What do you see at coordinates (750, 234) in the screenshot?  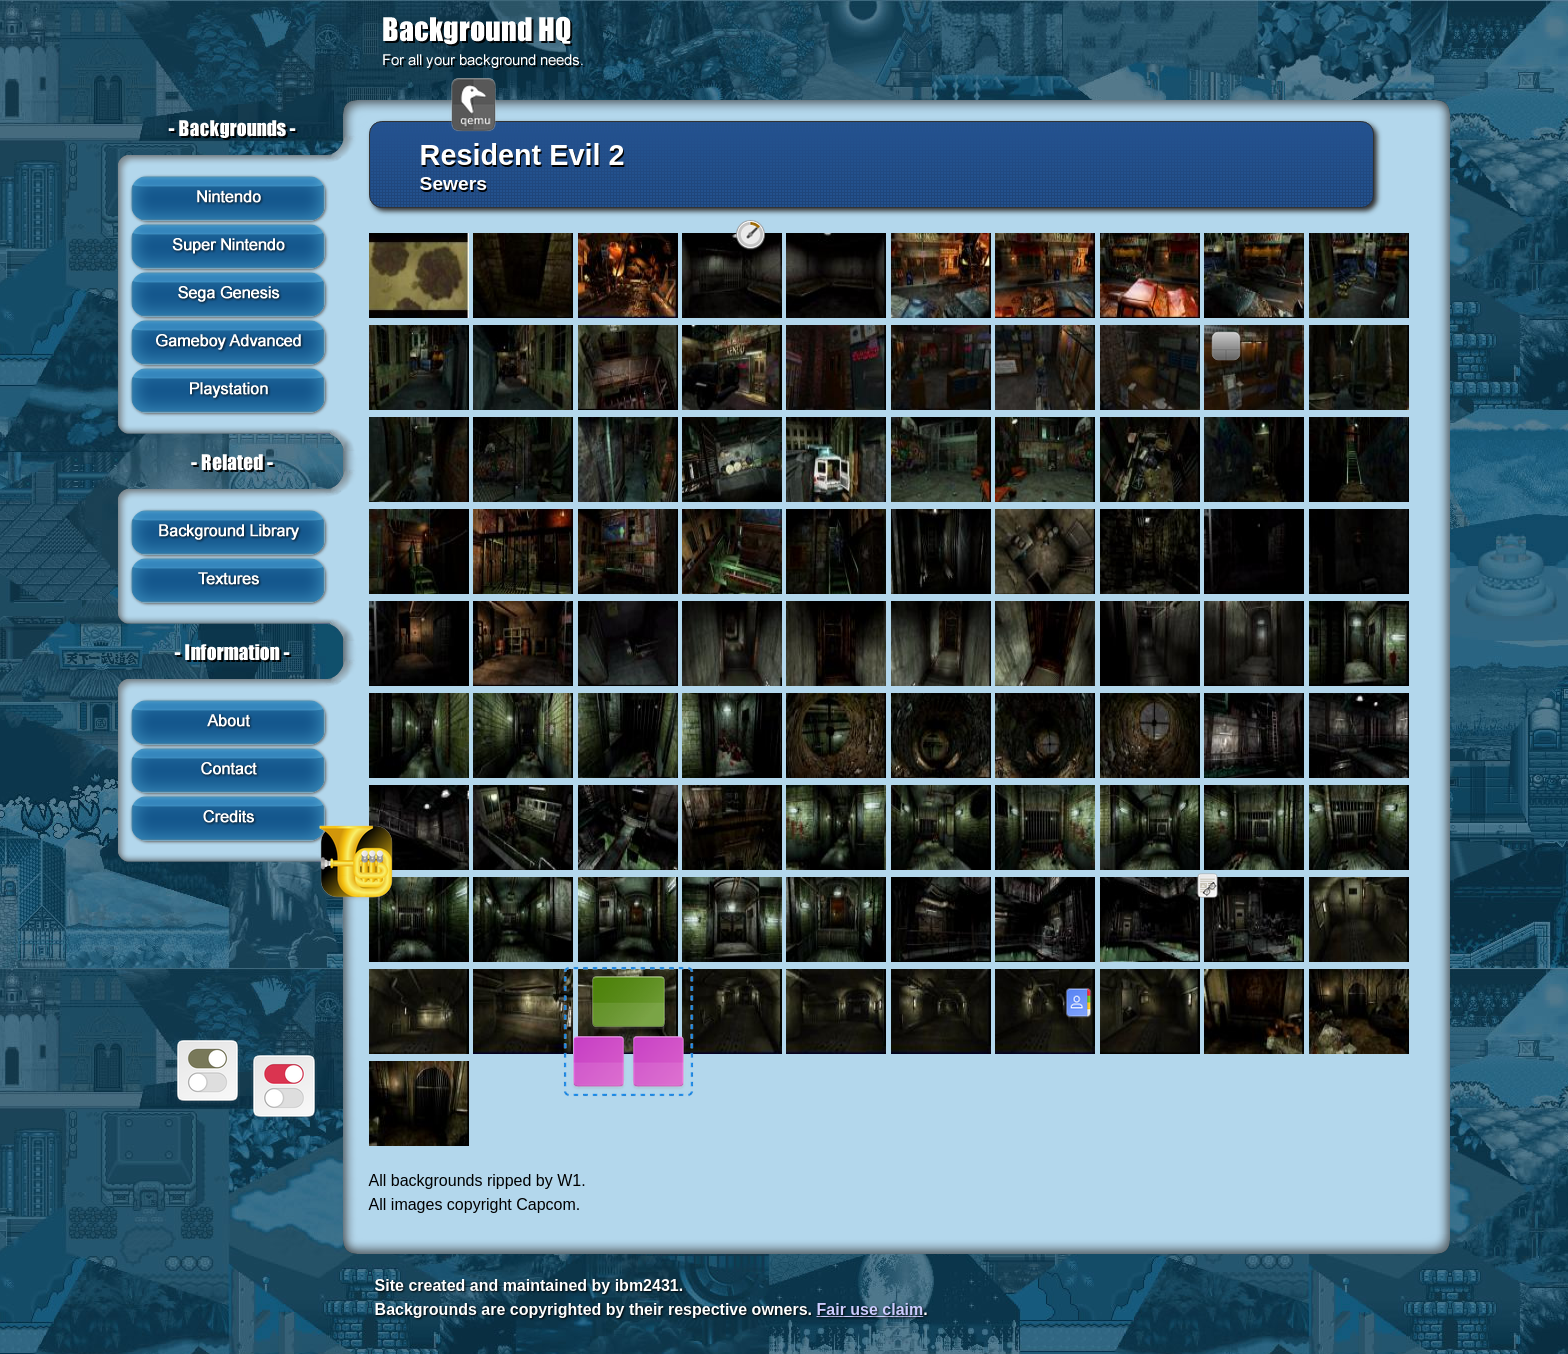 I see `open sysprof system profiler` at bounding box center [750, 234].